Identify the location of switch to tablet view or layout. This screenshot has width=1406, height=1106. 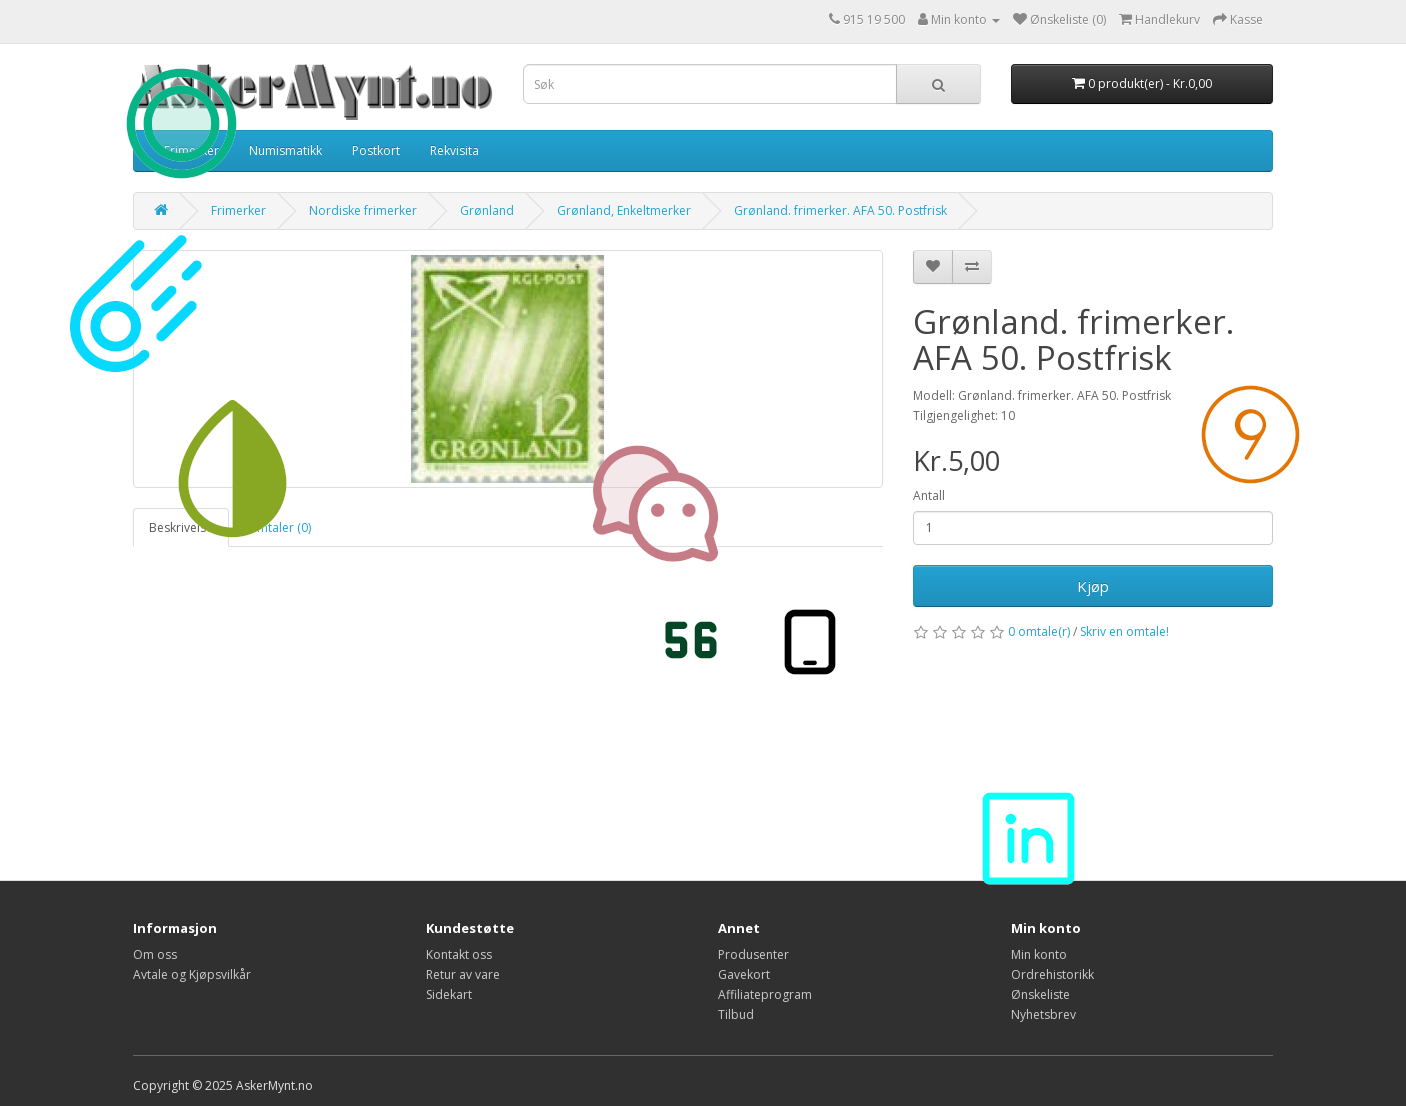
(810, 642).